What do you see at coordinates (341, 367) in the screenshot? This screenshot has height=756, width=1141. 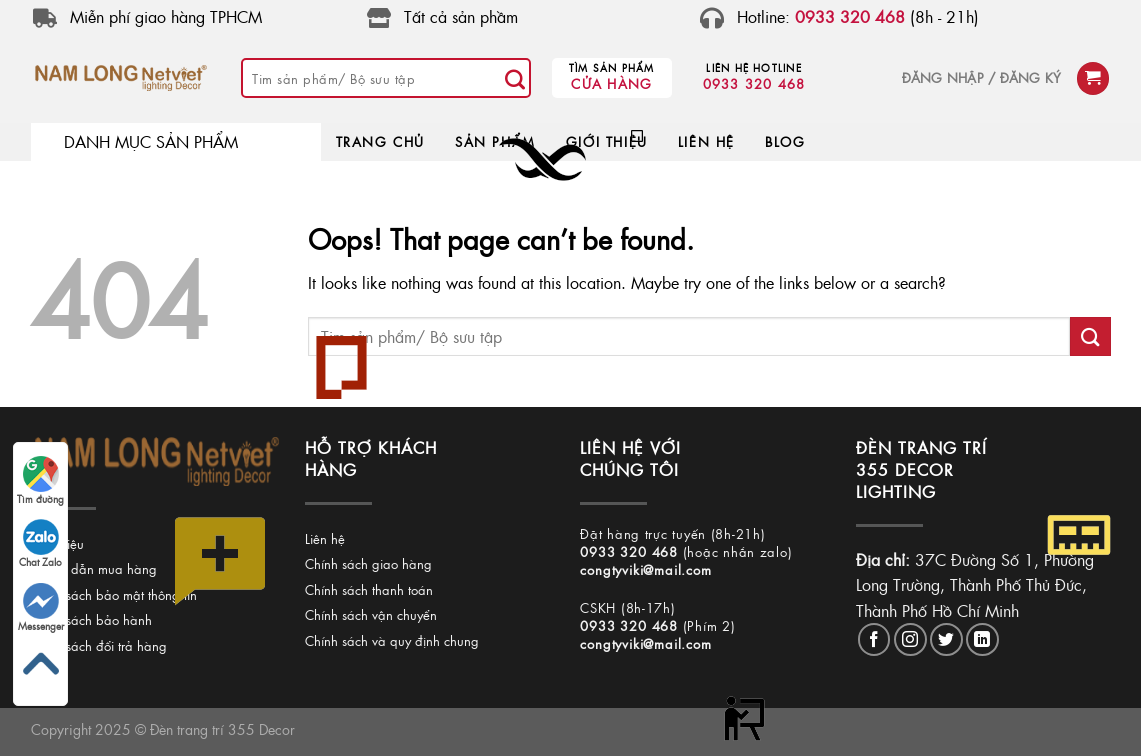 I see `pagekit CMS logo` at bounding box center [341, 367].